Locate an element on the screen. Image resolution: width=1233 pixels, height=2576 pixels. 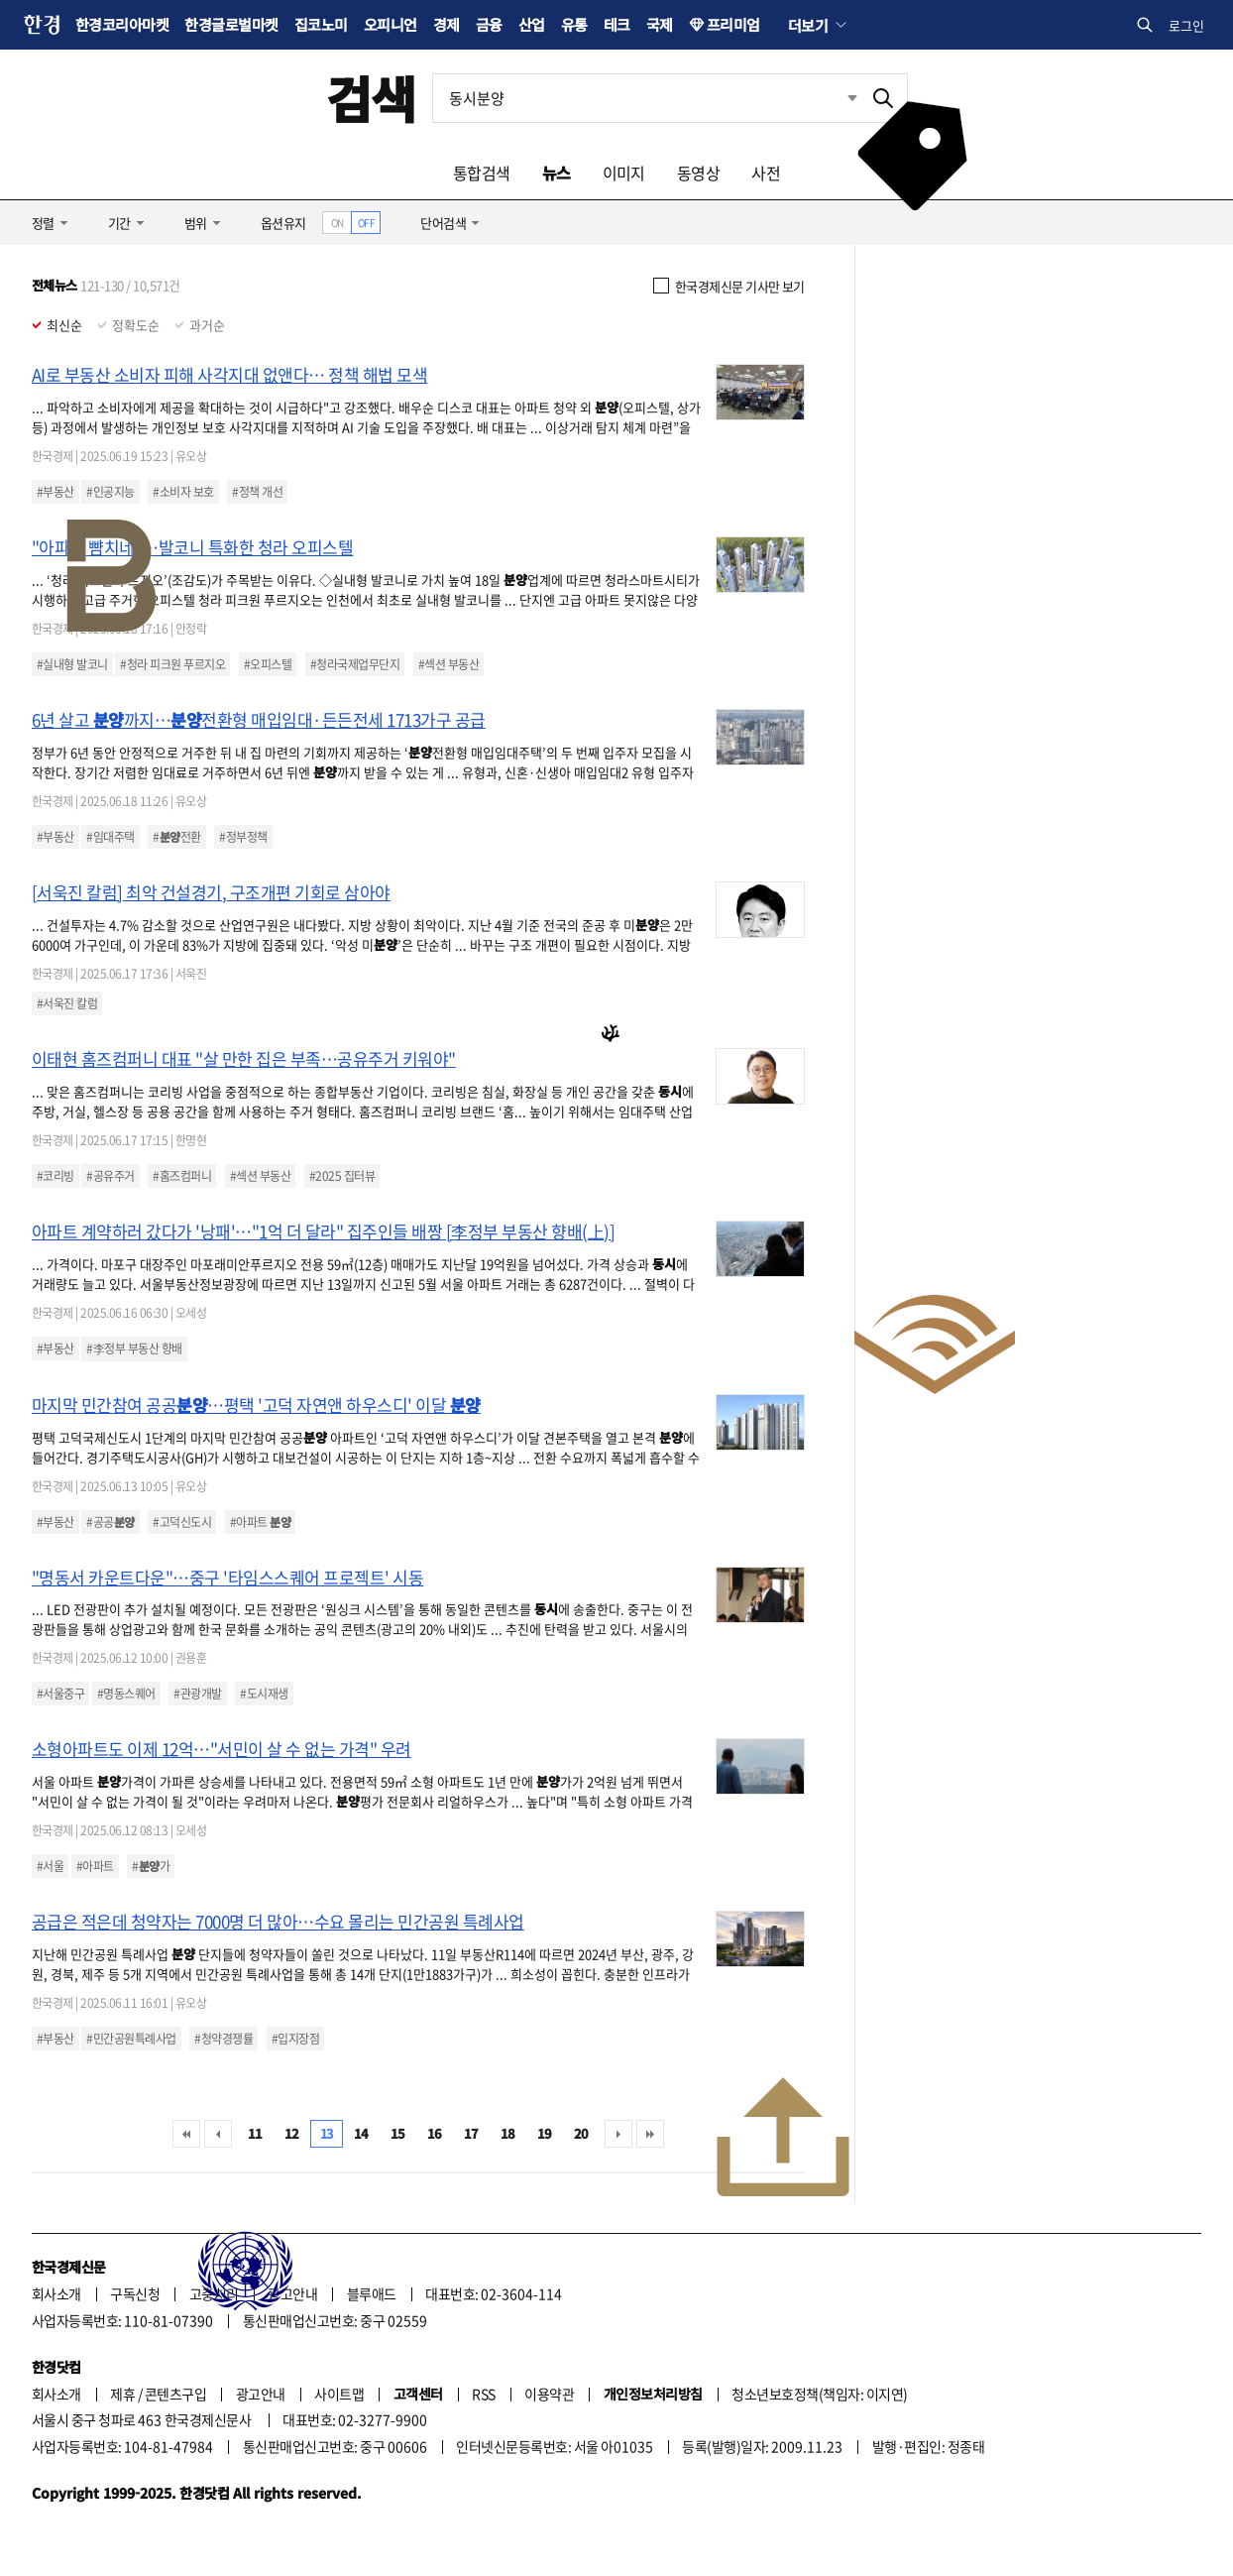
brenntag company logo is located at coordinates (111, 575).